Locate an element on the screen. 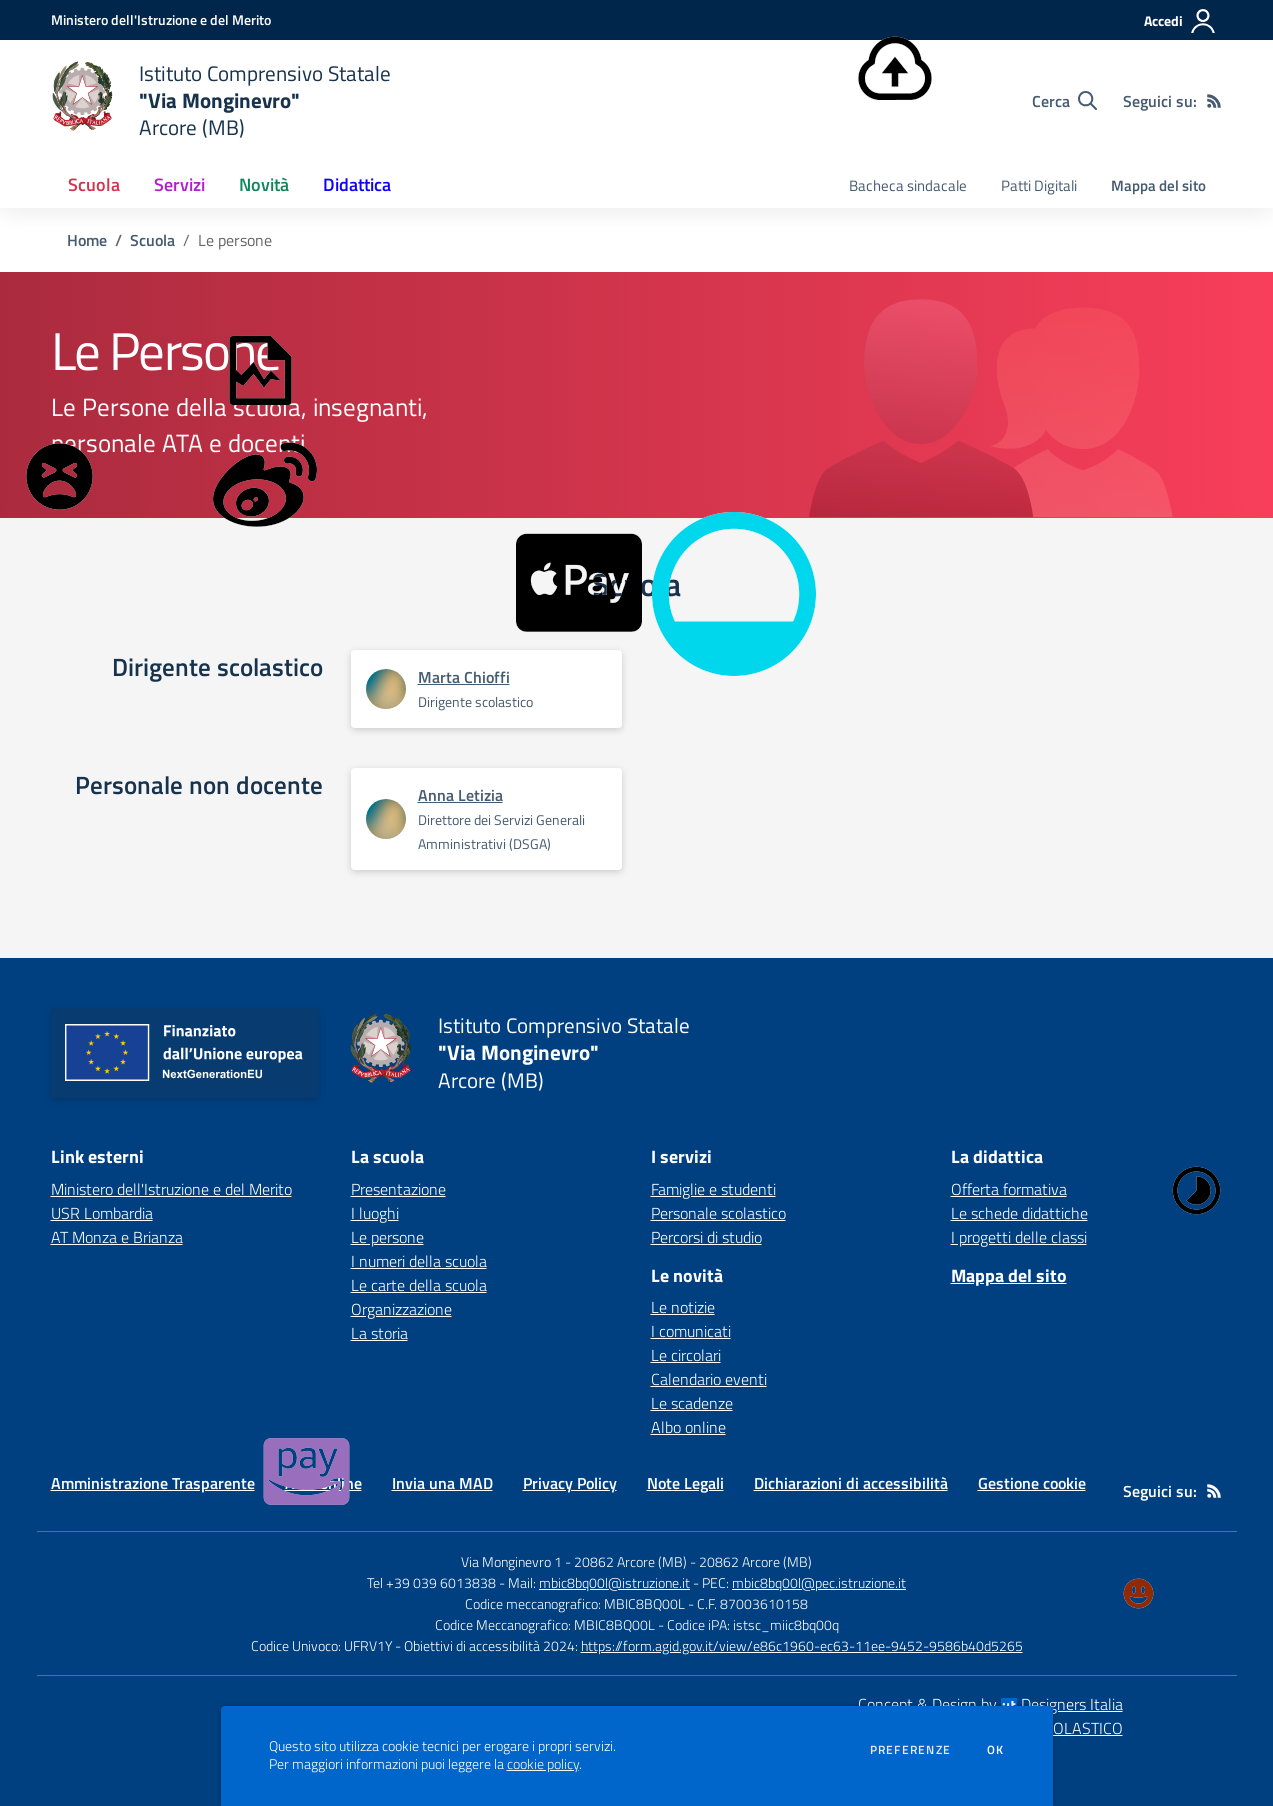 The width and height of the screenshot is (1273, 1806). indicates task or download is 50% complete is located at coordinates (1196, 1190).